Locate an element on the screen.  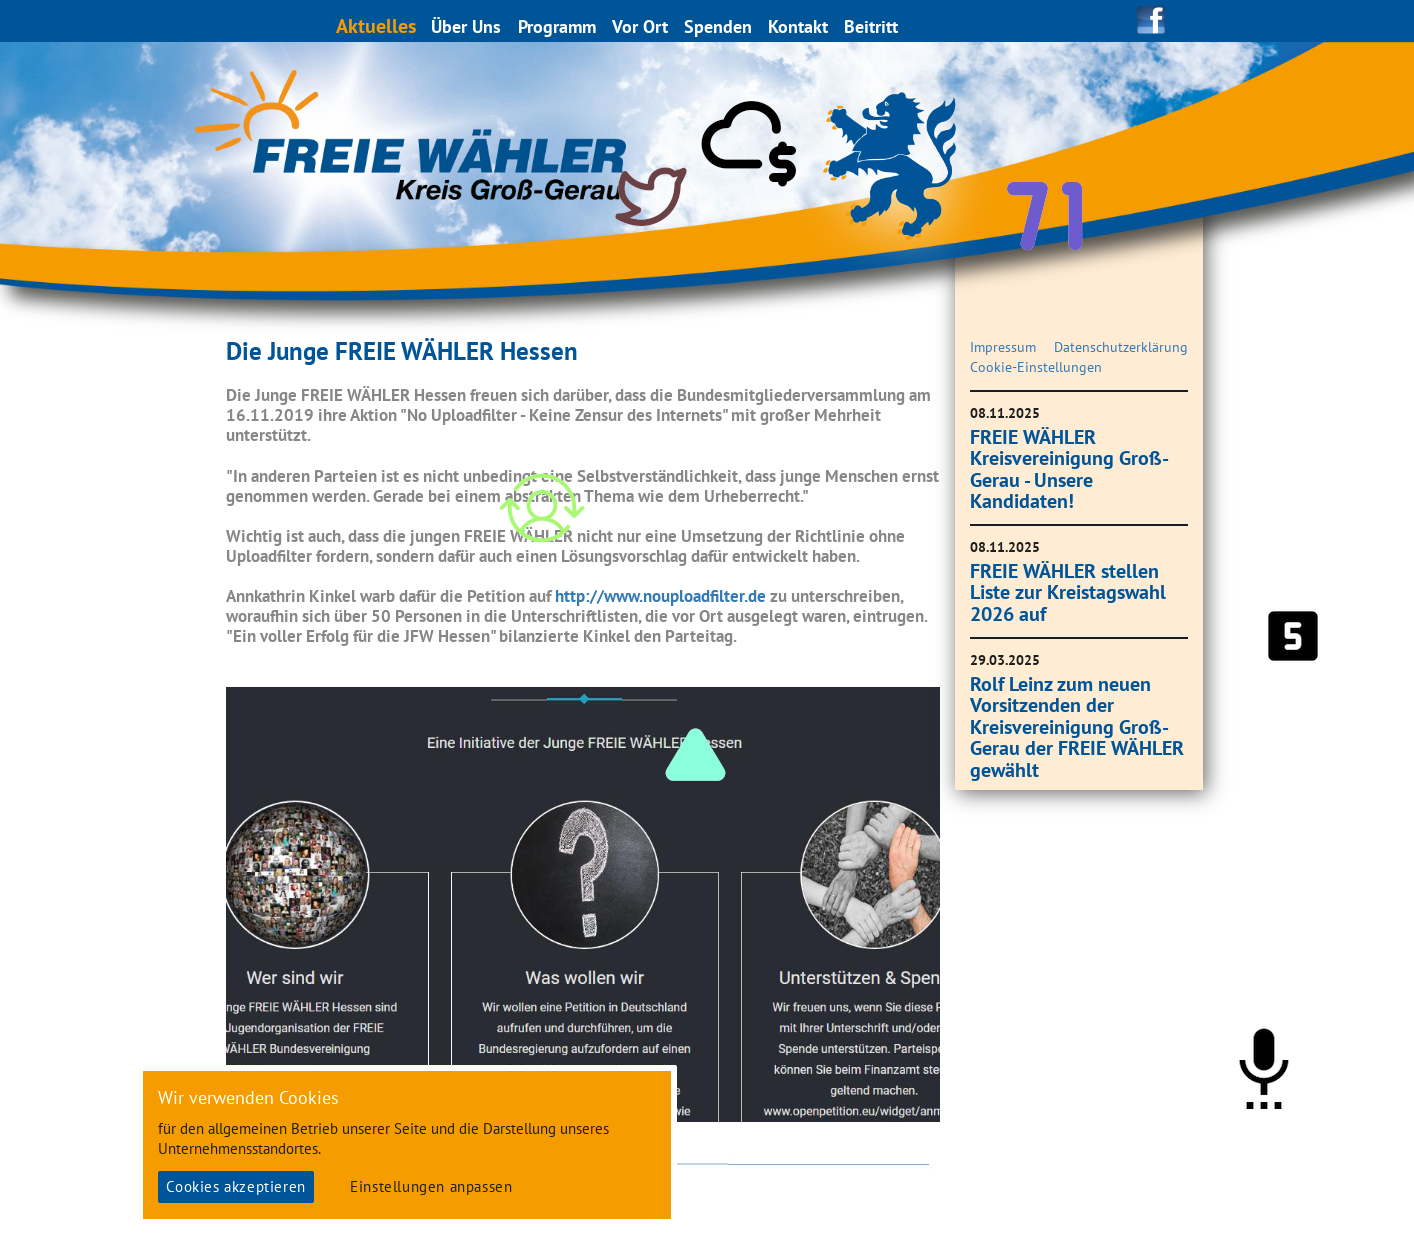
switch between user accounts is located at coordinates (542, 508).